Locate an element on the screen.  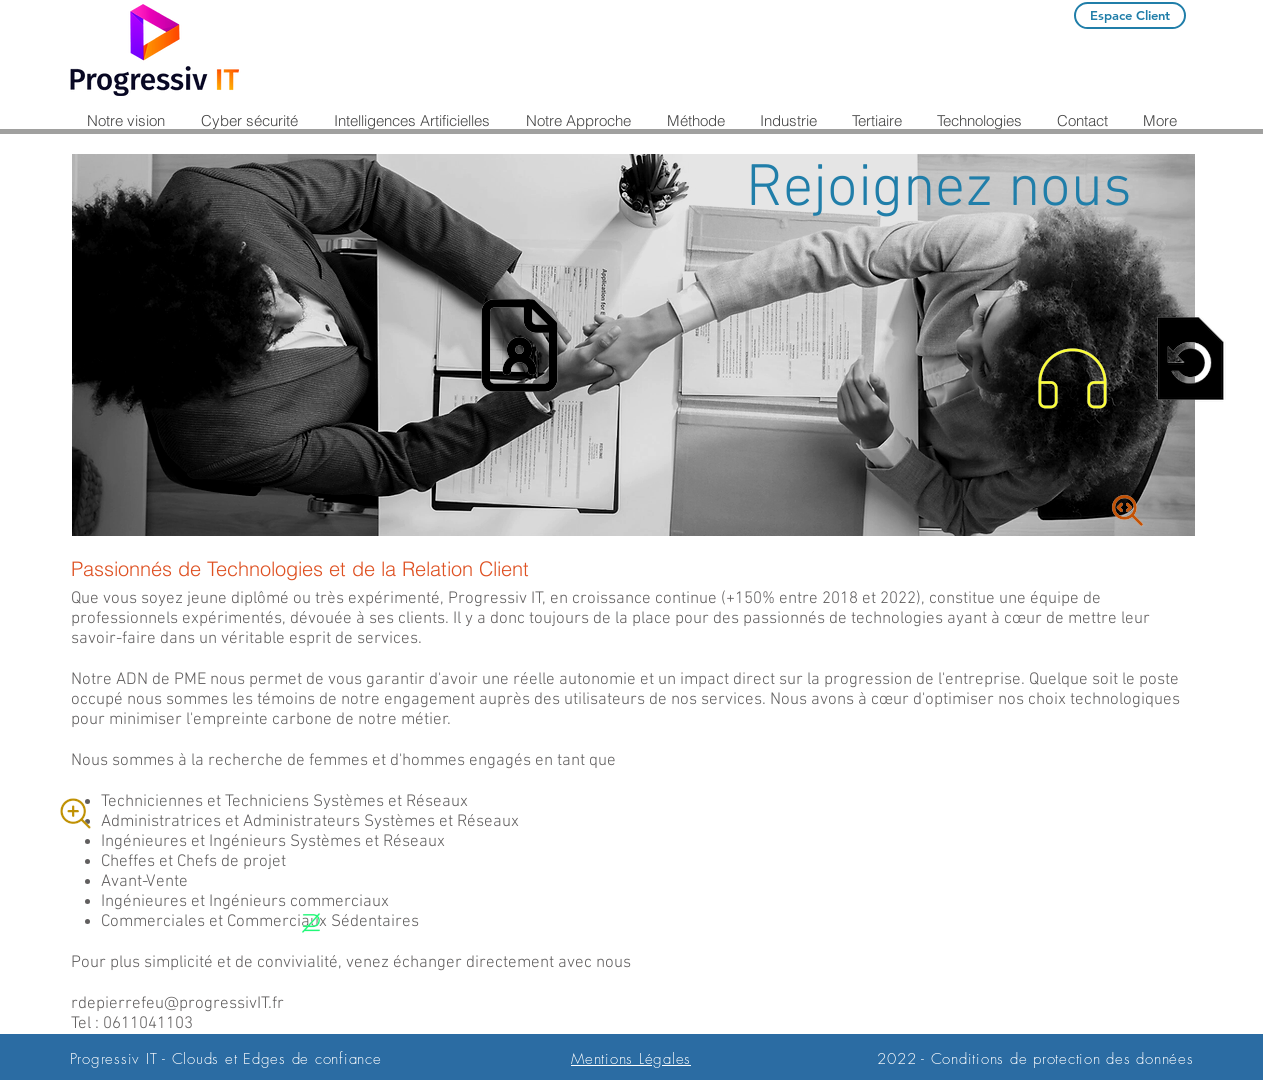
indicates a set is not a superset of another in mathematical notation is located at coordinates (311, 923).